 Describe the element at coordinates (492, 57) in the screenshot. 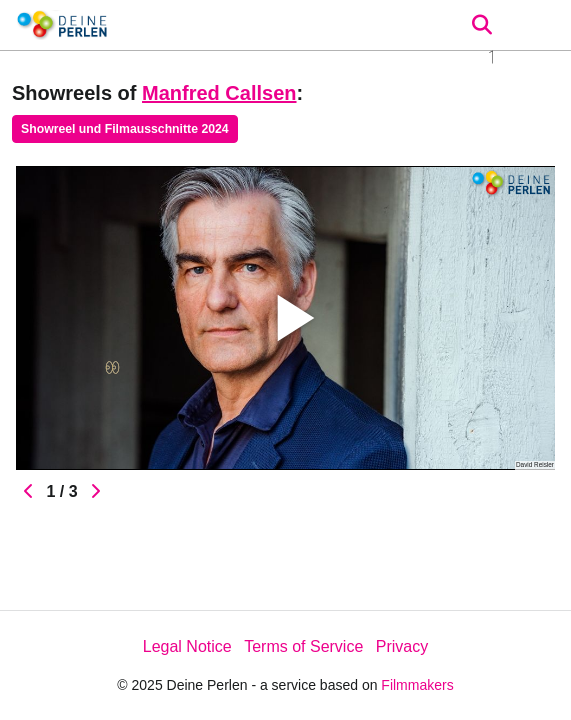

I see `indicates first place or top ranking` at that location.